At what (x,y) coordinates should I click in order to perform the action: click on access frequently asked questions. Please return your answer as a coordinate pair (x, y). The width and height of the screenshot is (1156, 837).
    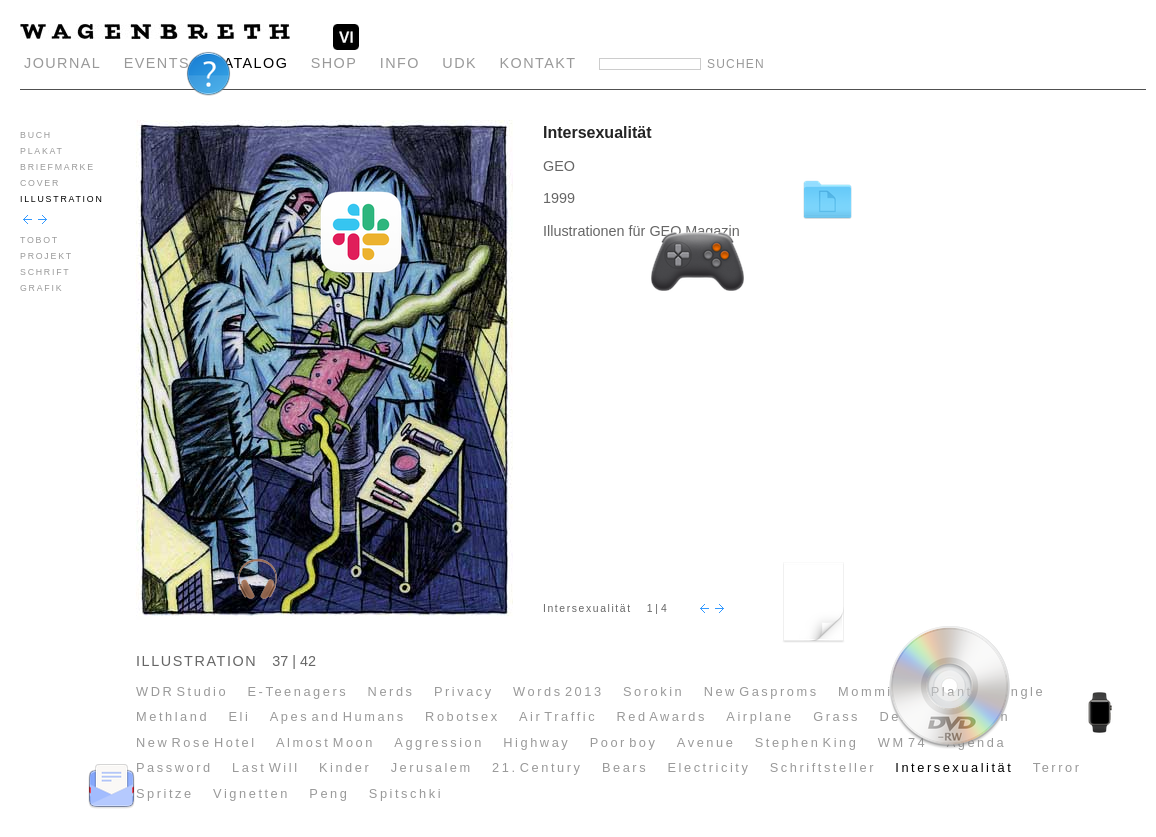
    Looking at the image, I should click on (208, 73).